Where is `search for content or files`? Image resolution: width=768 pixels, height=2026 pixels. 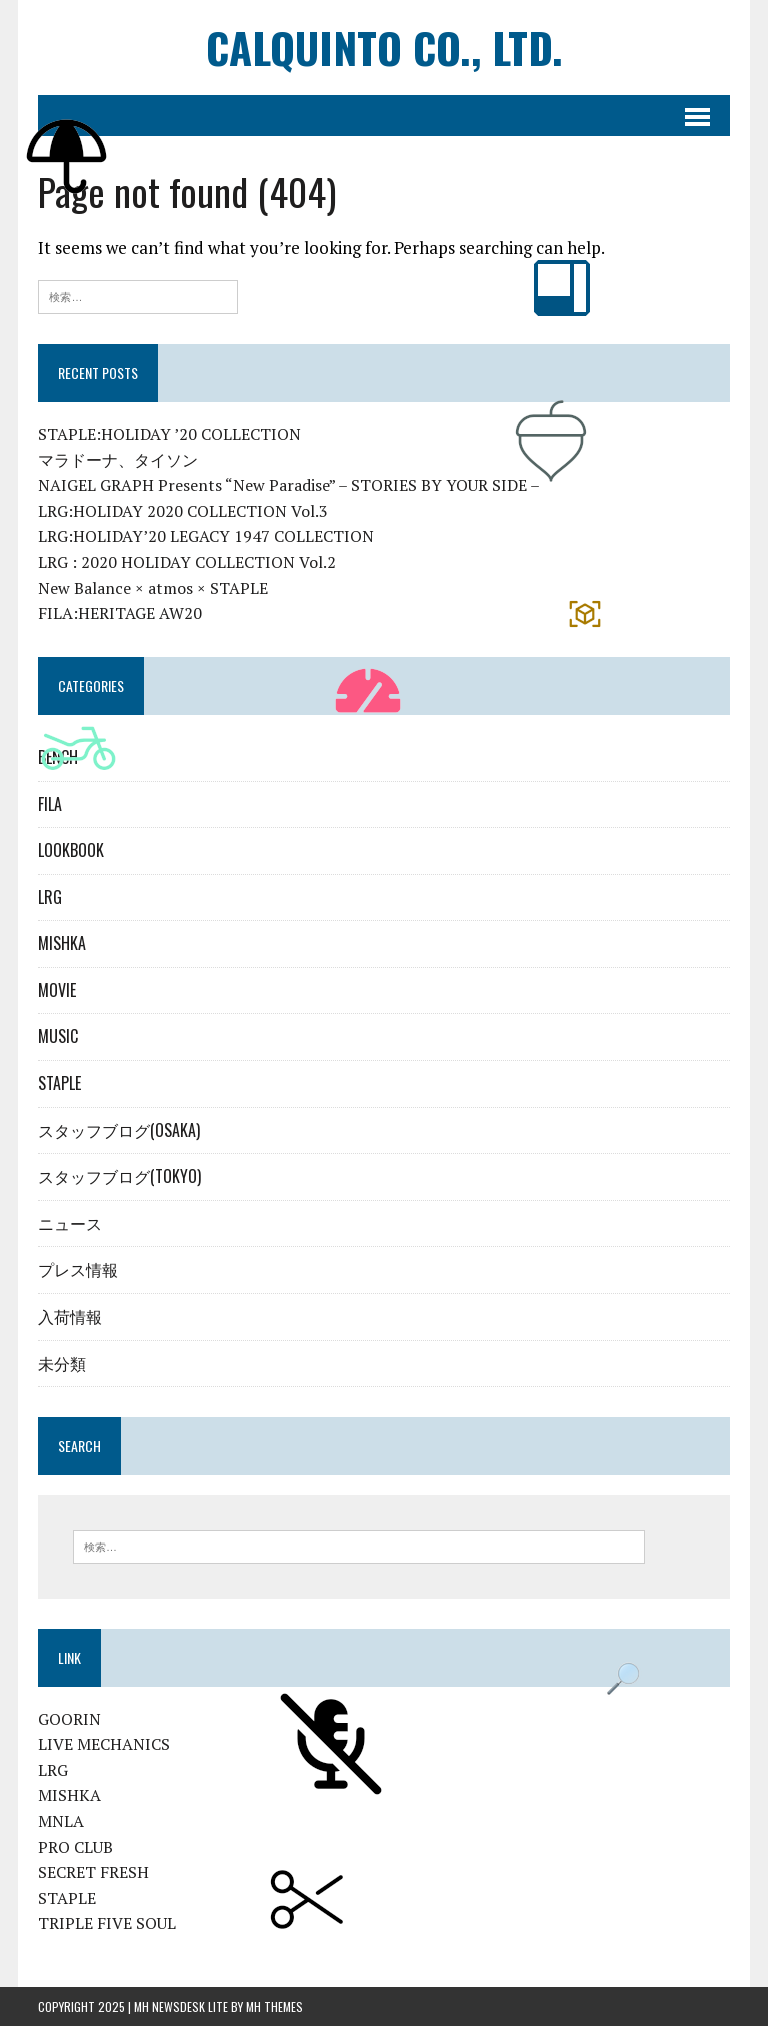
search for content or files is located at coordinates (624, 1678).